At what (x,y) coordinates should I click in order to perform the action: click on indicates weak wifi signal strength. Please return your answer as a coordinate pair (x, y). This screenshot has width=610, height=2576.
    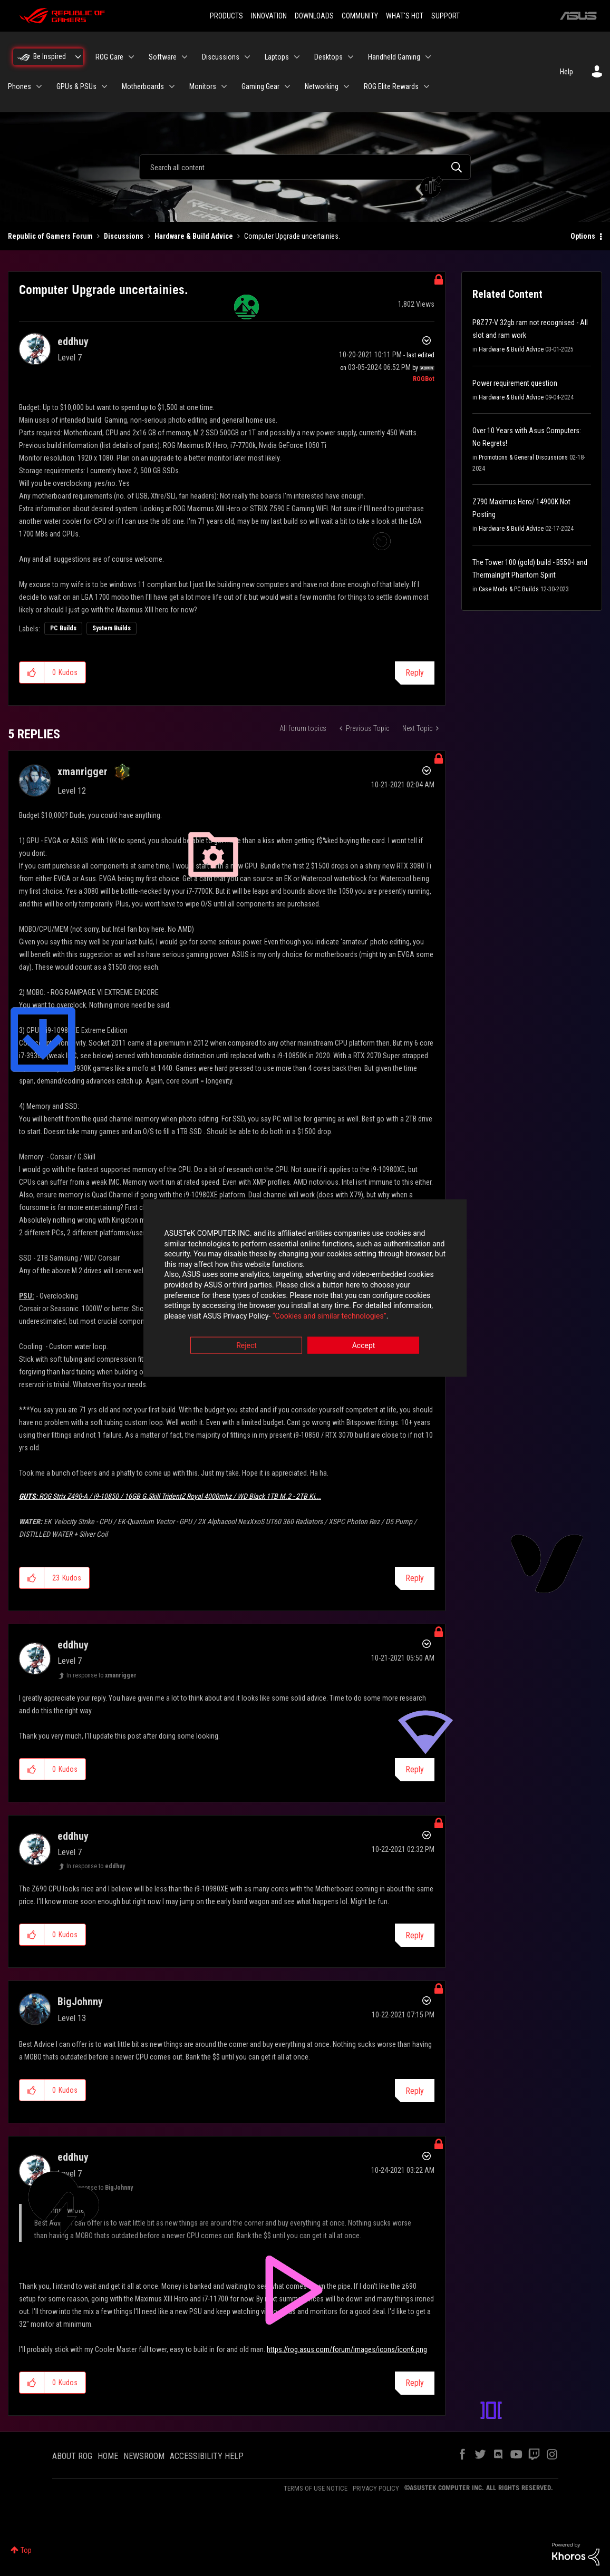
    Looking at the image, I should click on (425, 1732).